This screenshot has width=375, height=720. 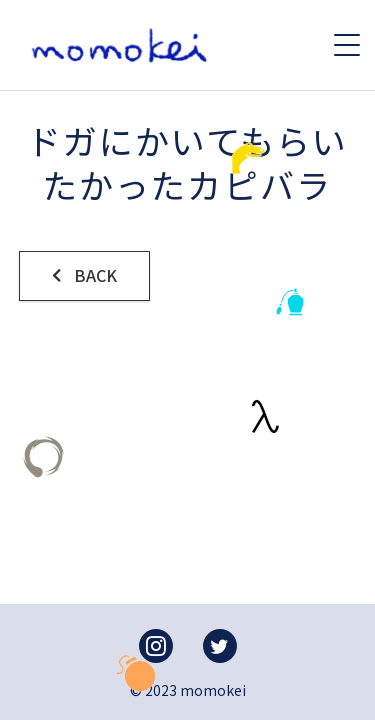 What do you see at coordinates (249, 157) in the screenshot?
I see `access dinosaur-related content or games` at bounding box center [249, 157].